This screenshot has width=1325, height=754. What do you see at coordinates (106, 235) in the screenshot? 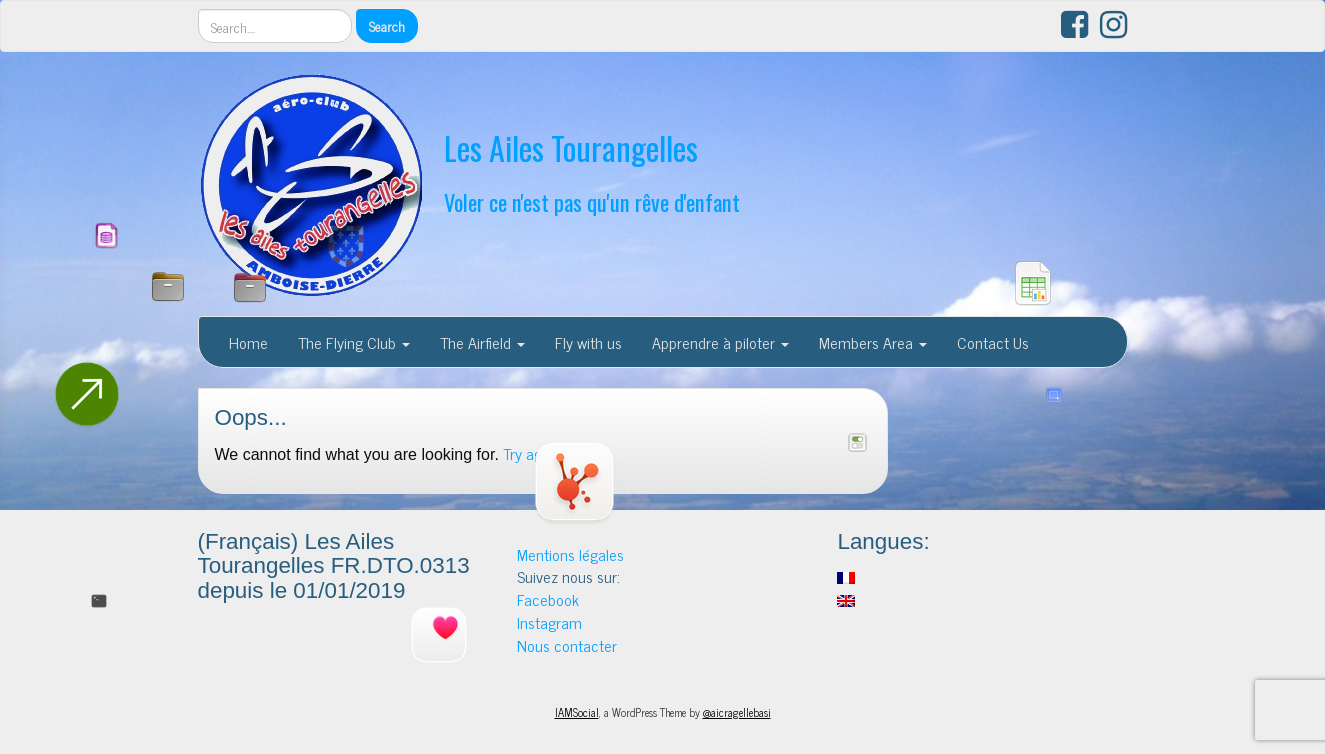
I see `open an opendocument database file` at bounding box center [106, 235].